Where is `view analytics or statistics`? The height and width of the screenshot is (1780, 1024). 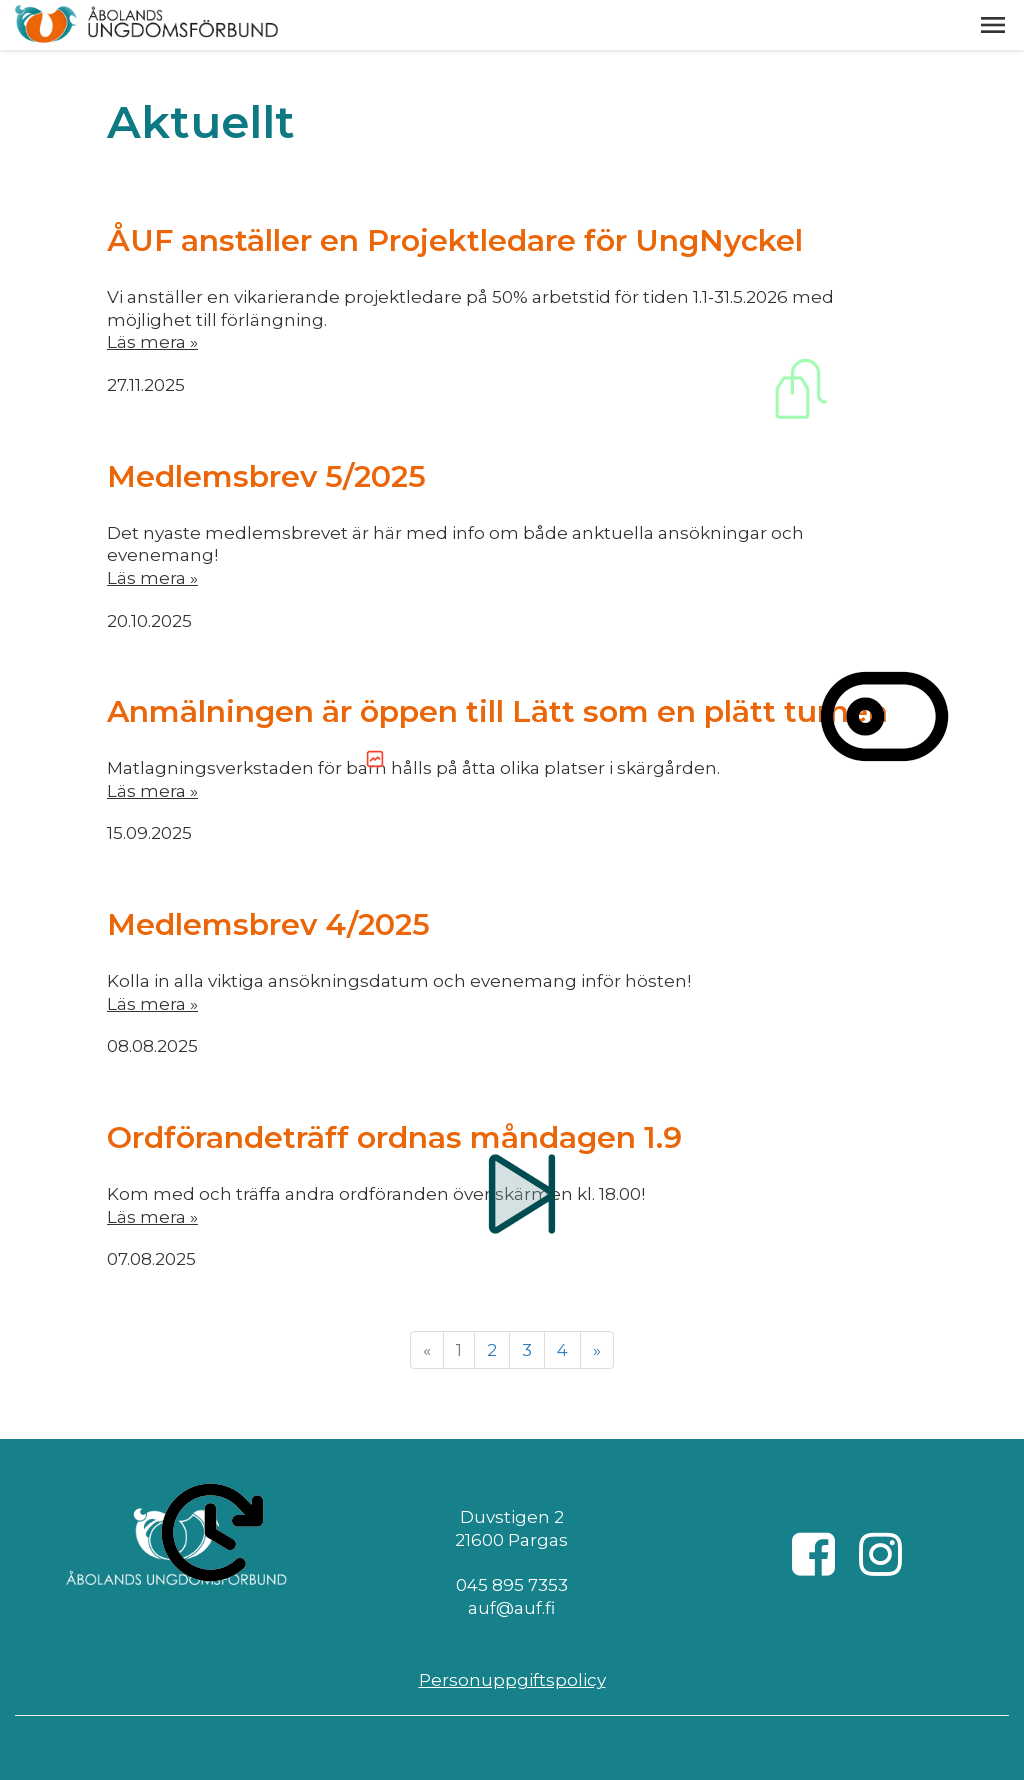
view analytics or statistics is located at coordinates (375, 759).